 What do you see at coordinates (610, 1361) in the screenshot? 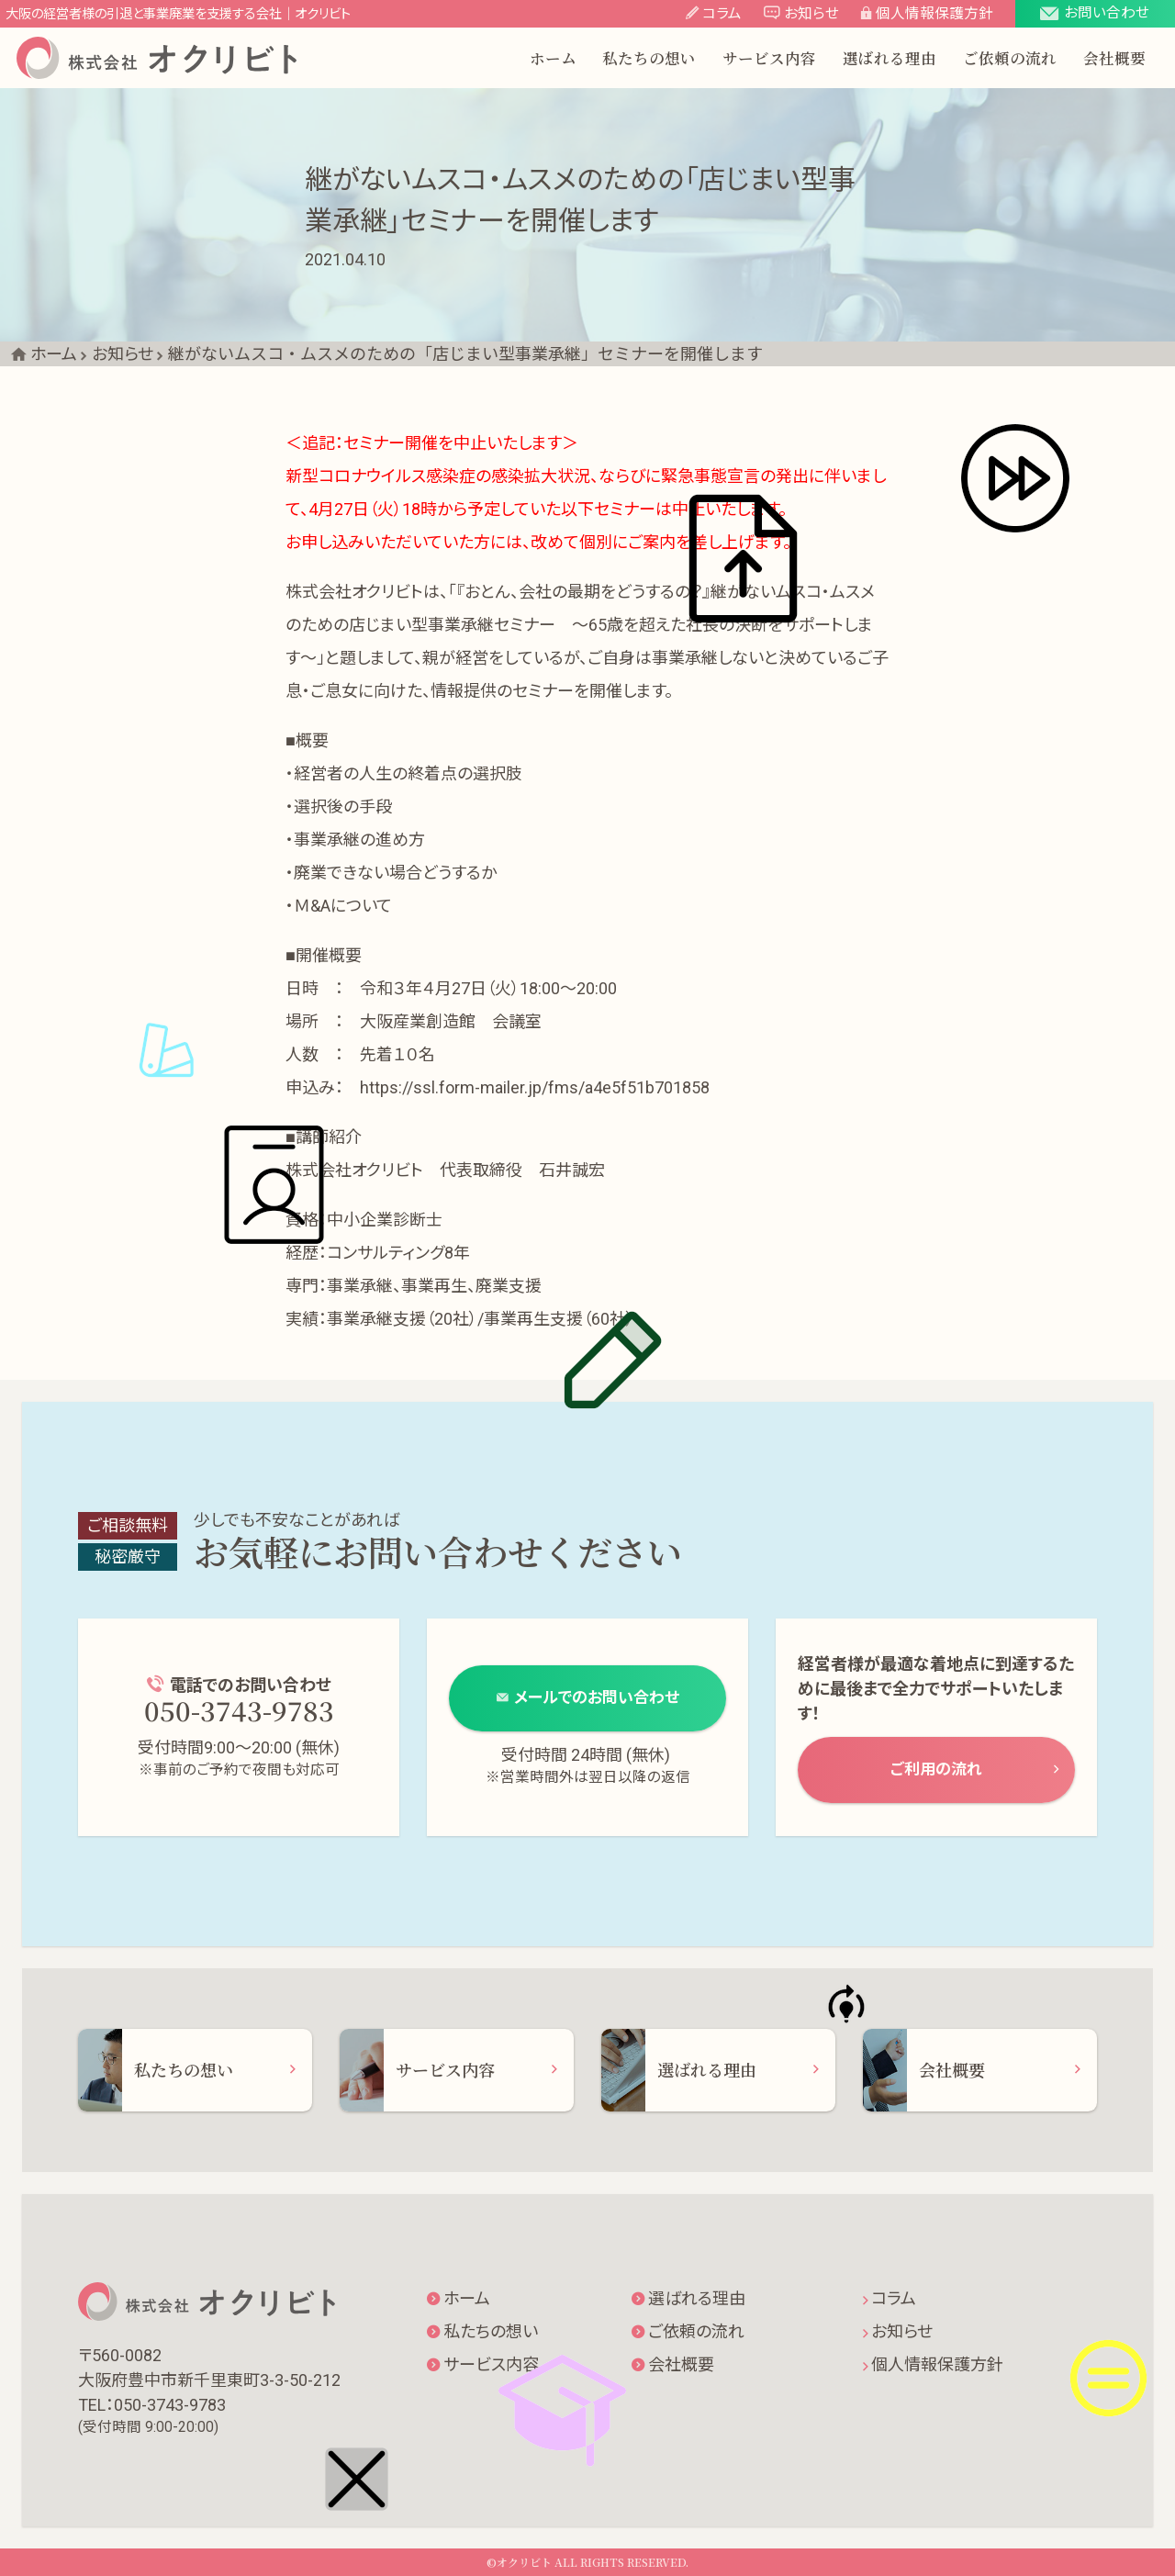
I see `edit content or text` at bounding box center [610, 1361].